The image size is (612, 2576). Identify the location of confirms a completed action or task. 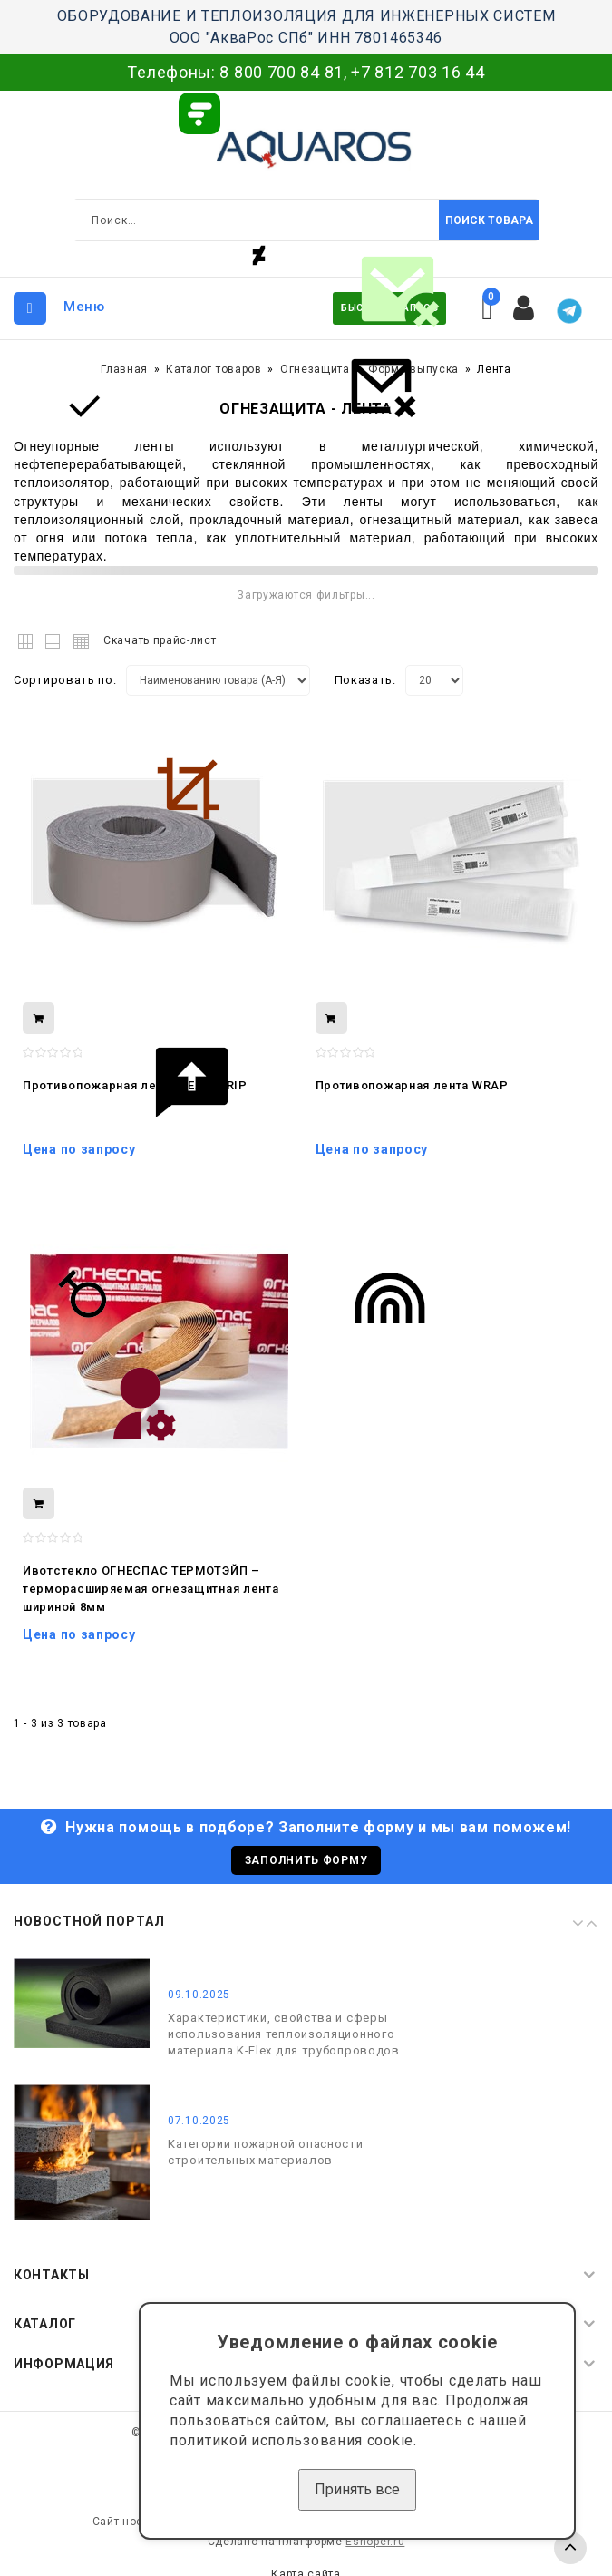
(84, 406).